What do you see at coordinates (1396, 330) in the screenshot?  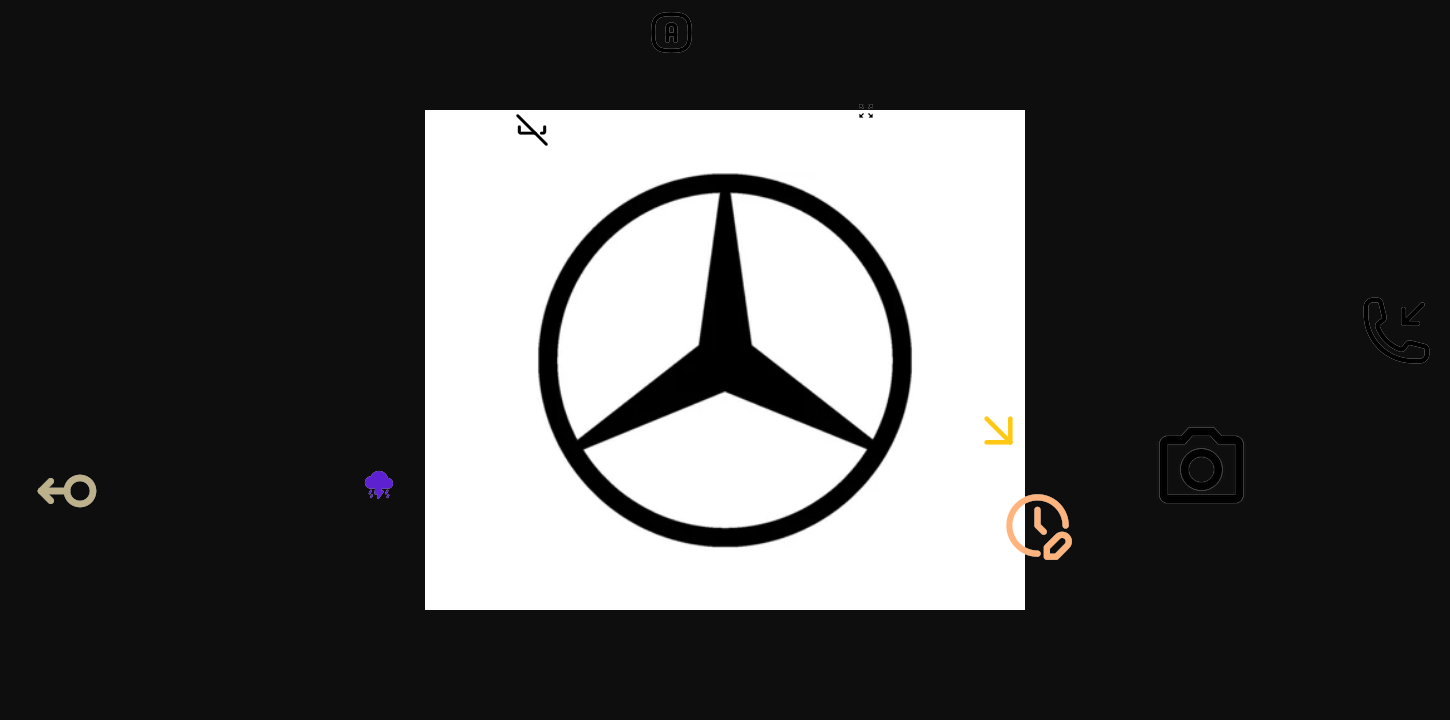 I see `incoming call notification` at bounding box center [1396, 330].